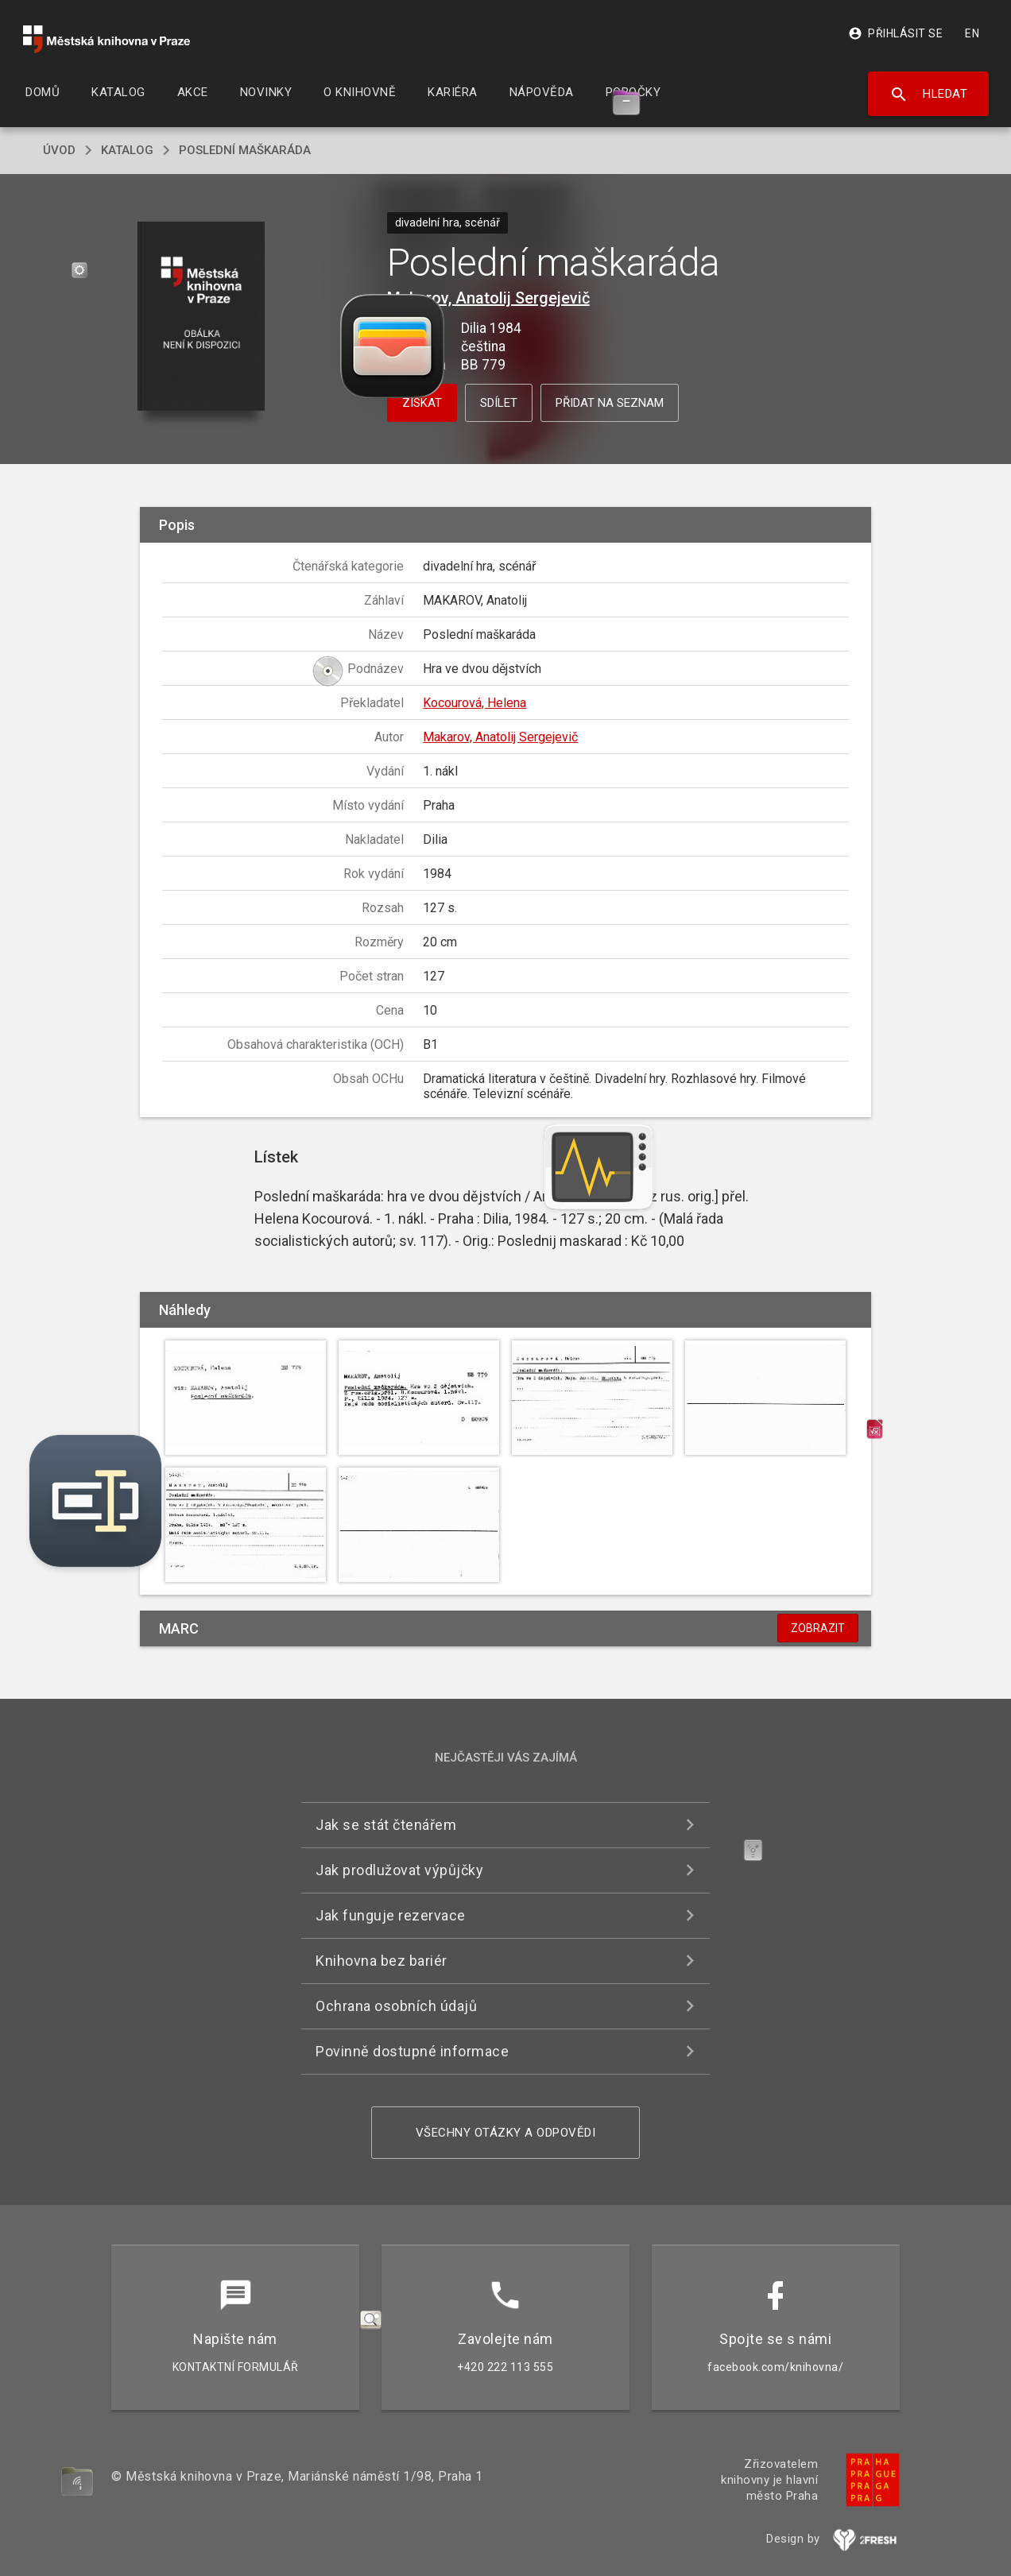 The image size is (1011, 2576). What do you see at coordinates (95, 1501) in the screenshot?
I see `open bulky app for batch file renaming` at bounding box center [95, 1501].